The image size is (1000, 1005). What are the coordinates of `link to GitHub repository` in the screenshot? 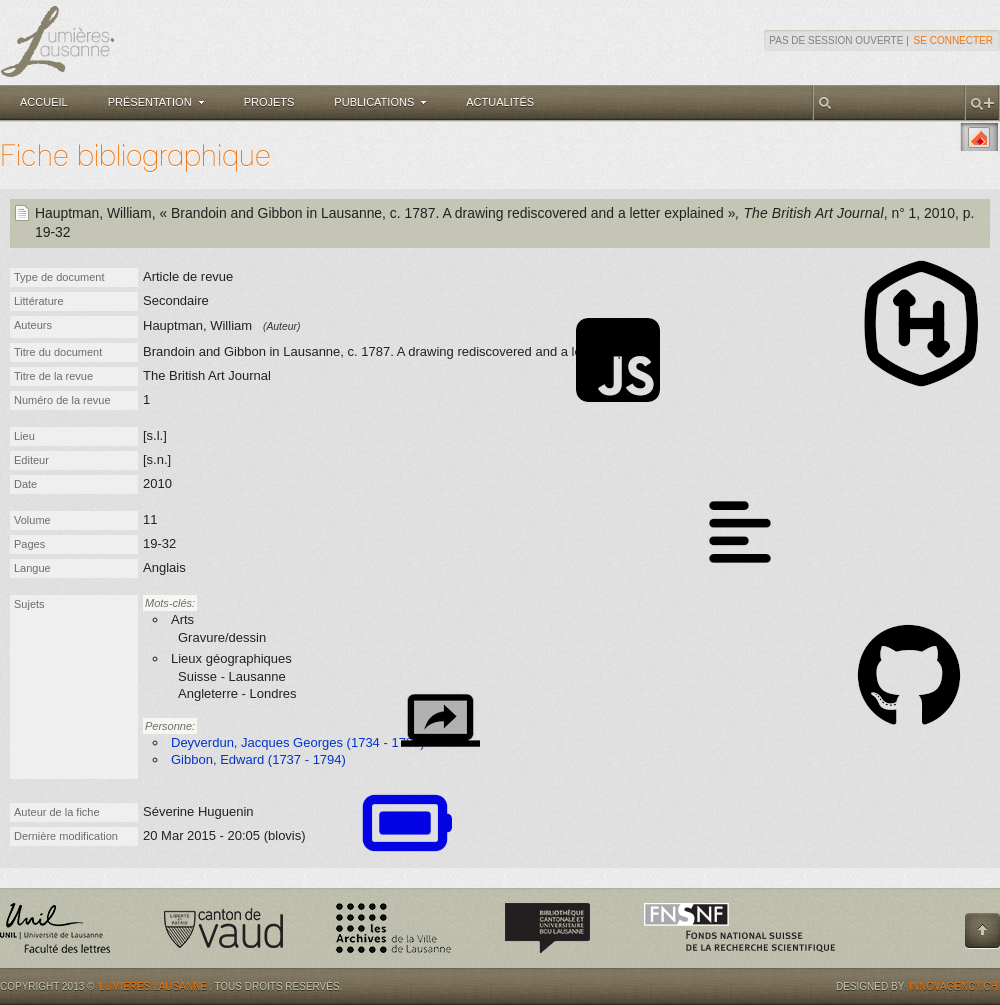 It's located at (909, 676).